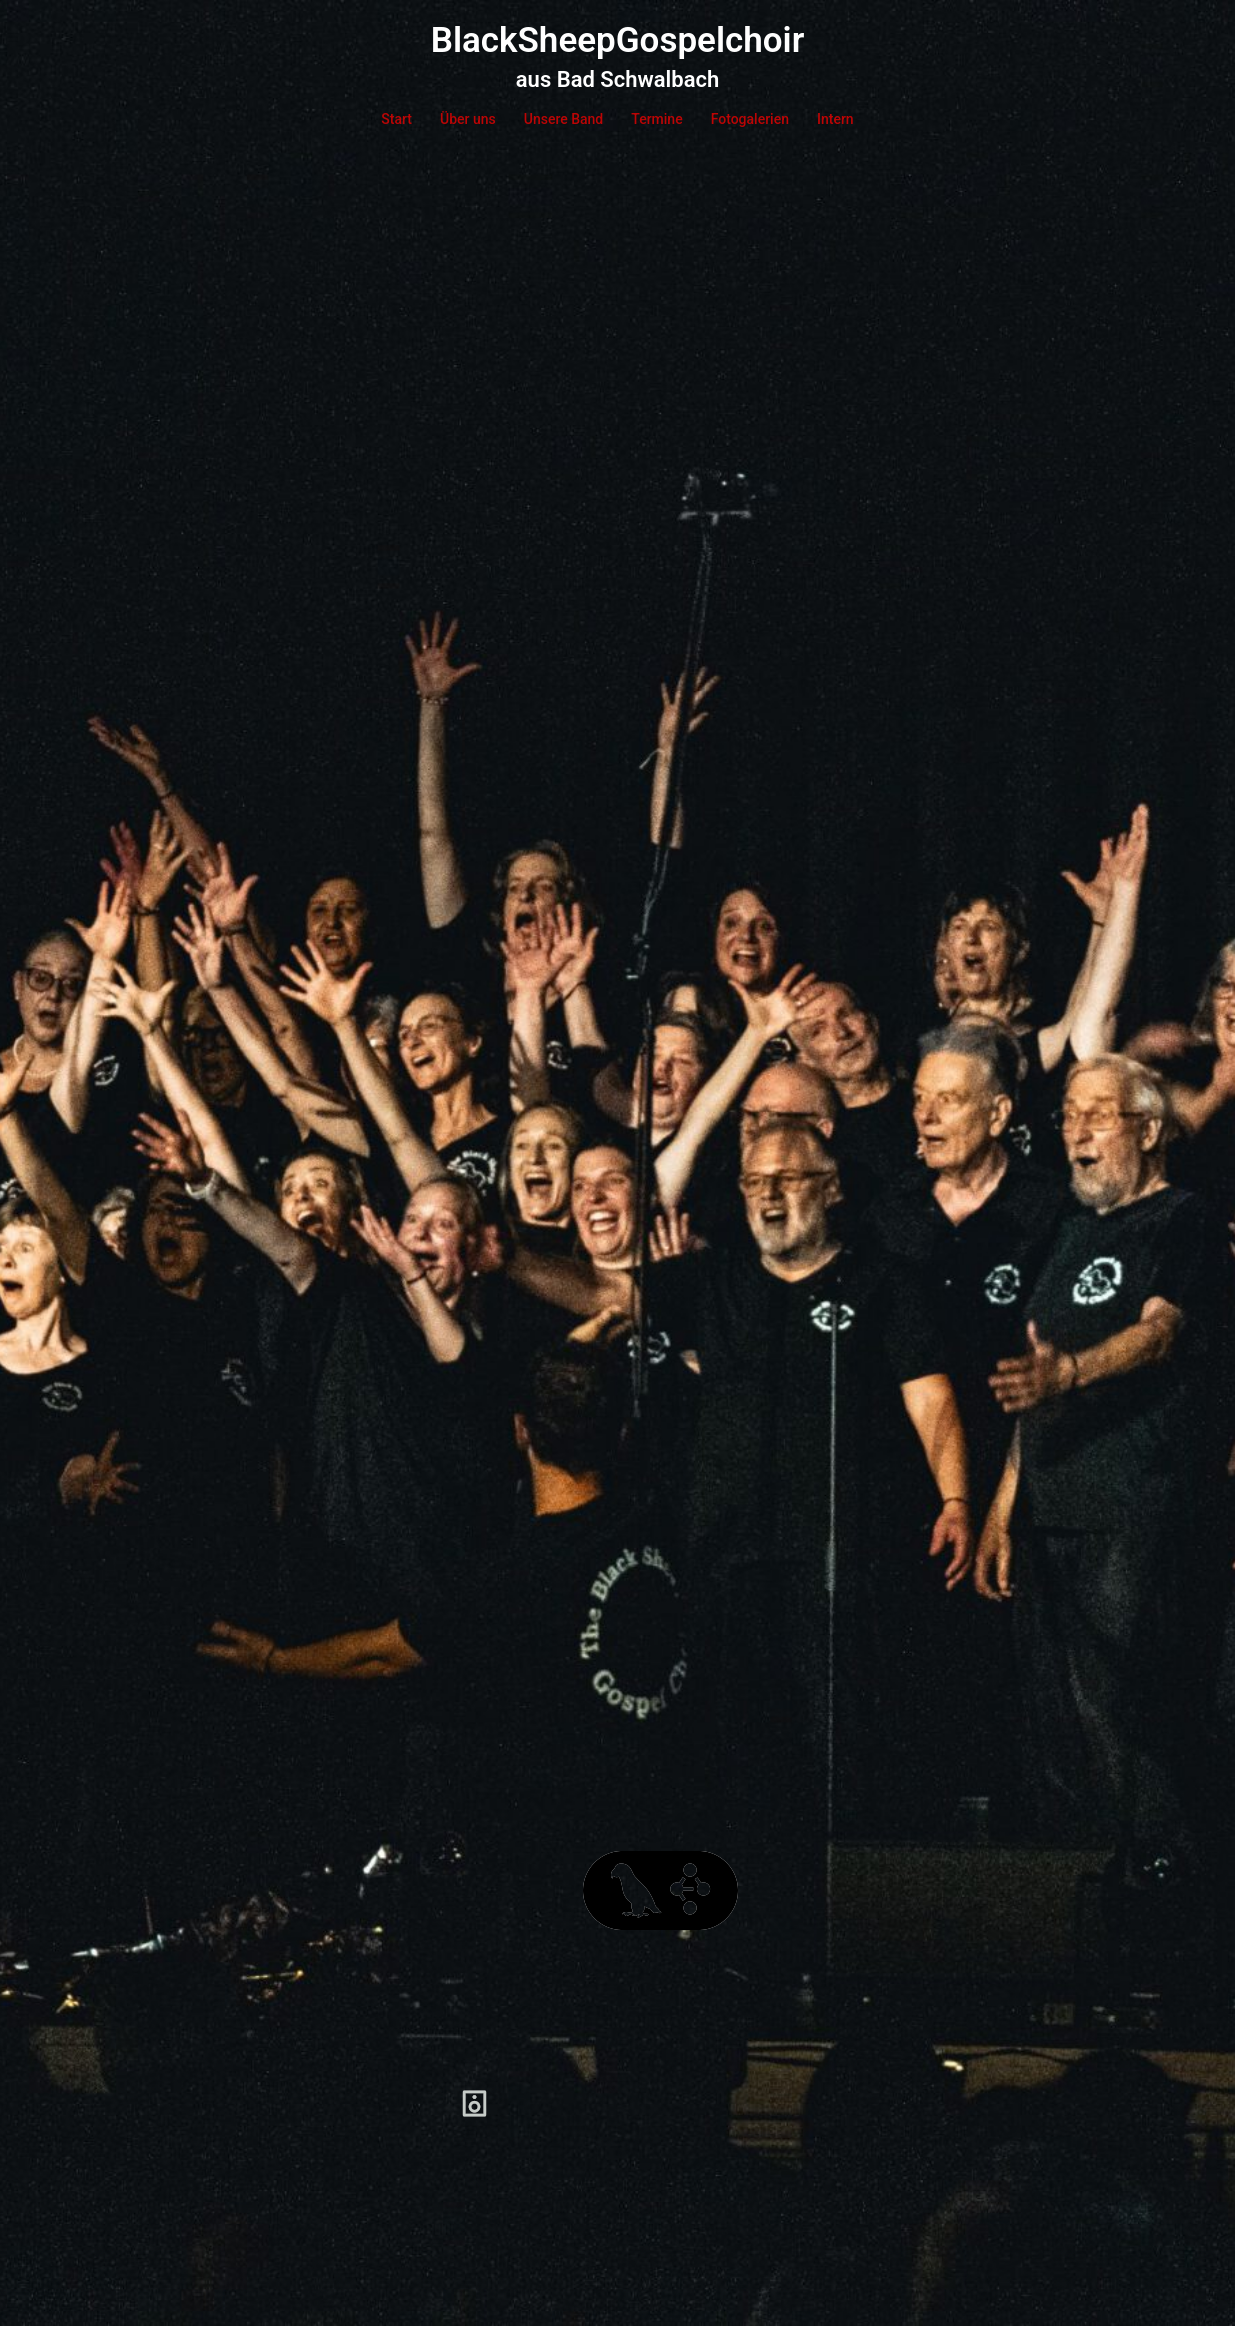 The width and height of the screenshot is (1235, 2326). I want to click on LangGraph platform or integration, so click(660, 1890).